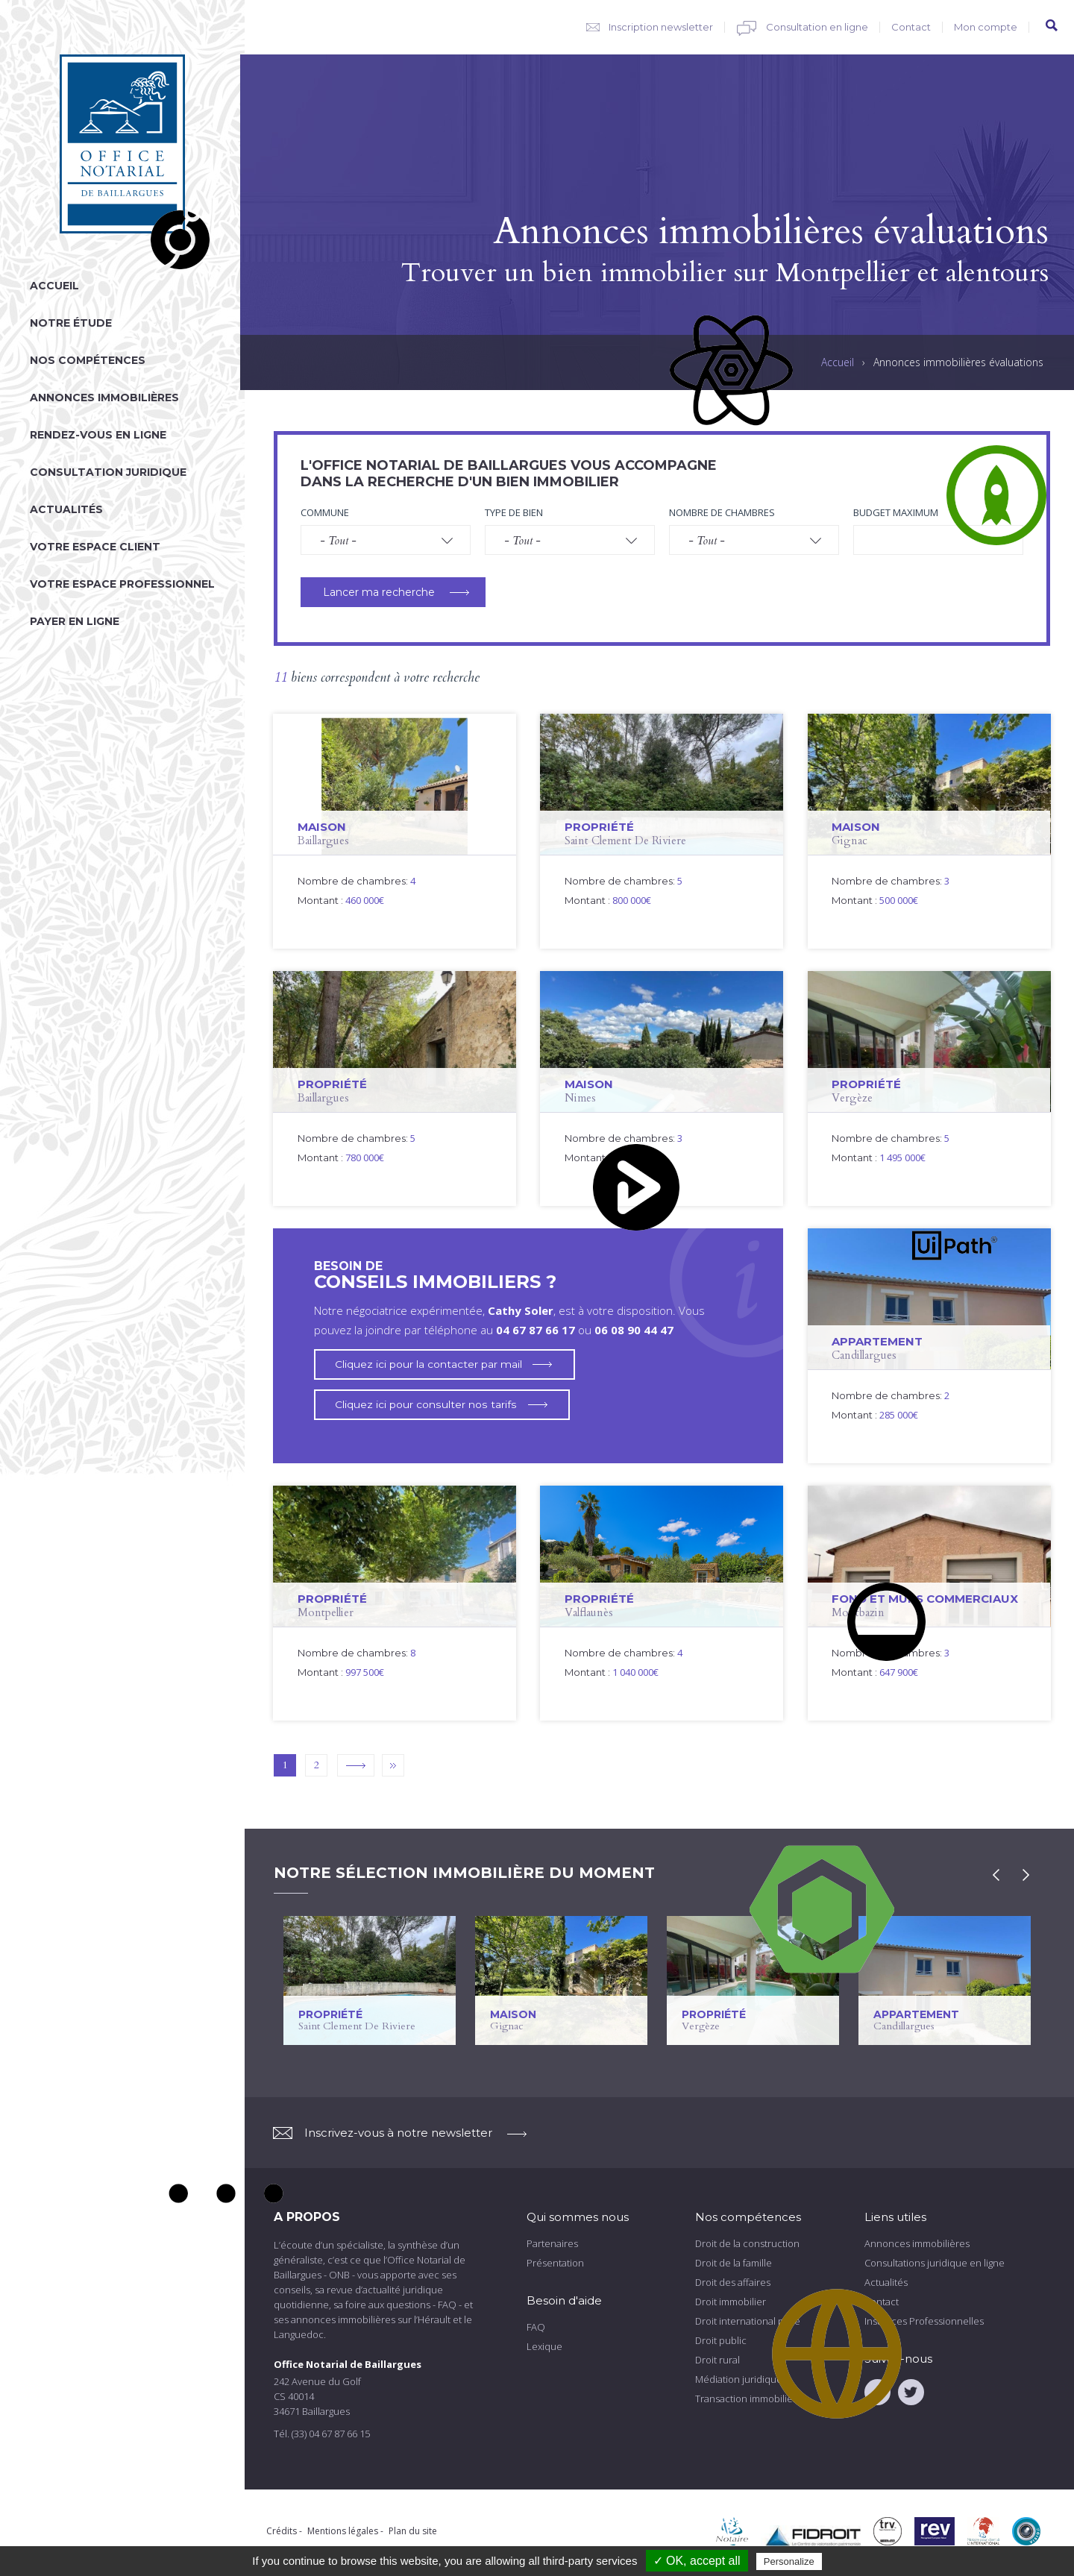  Describe the element at coordinates (636, 1187) in the screenshot. I see `open GoCD continuous delivery dashboard` at that location.